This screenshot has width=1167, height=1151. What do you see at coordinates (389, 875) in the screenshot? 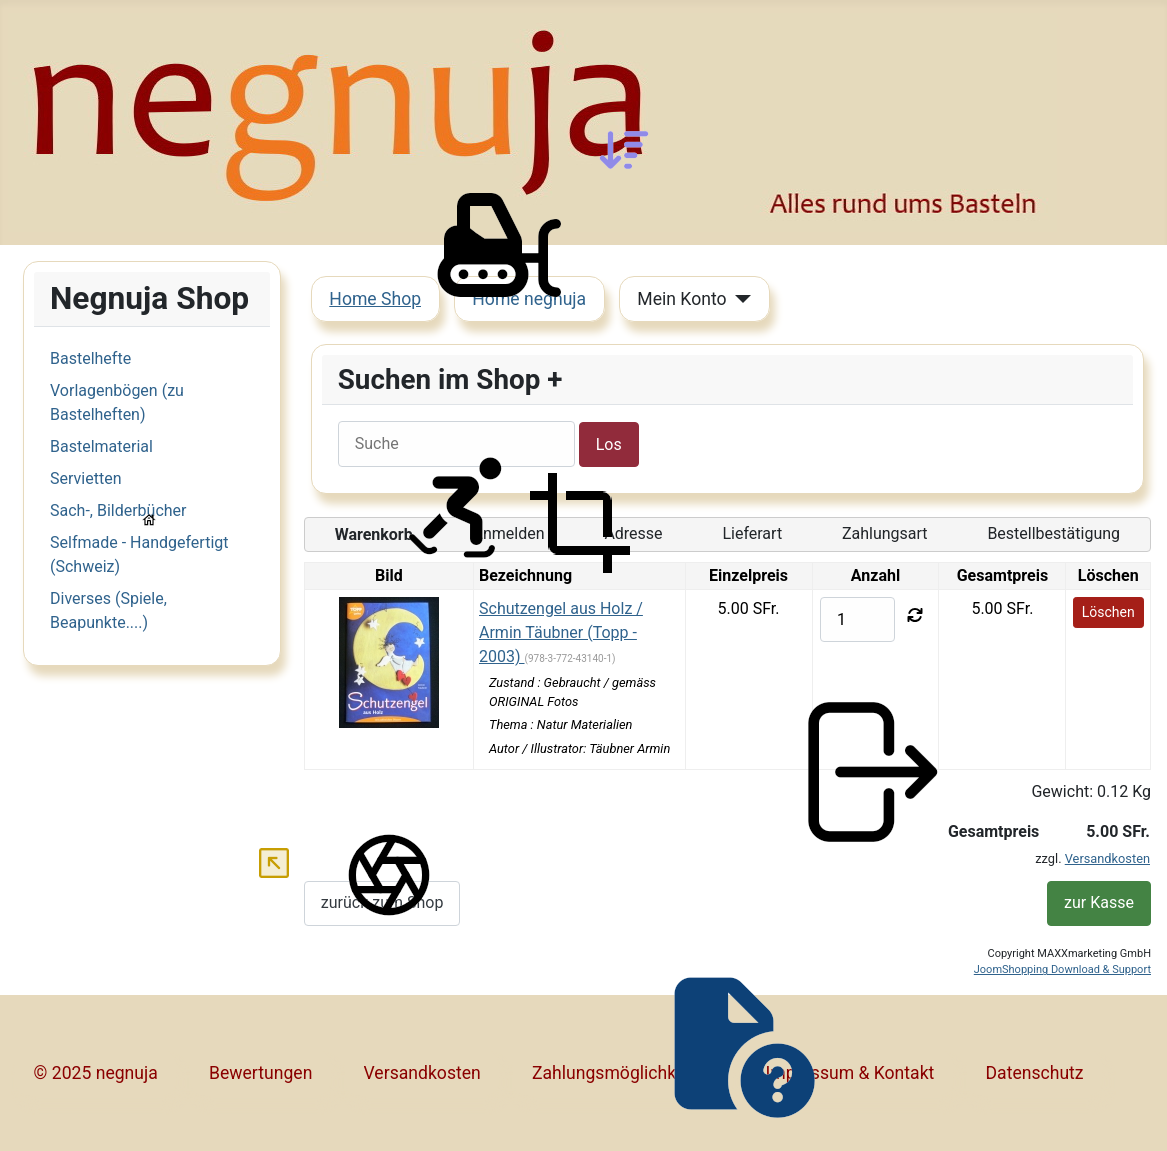
I see `adjust camera aperture settings` at bounding box center [389, 875].